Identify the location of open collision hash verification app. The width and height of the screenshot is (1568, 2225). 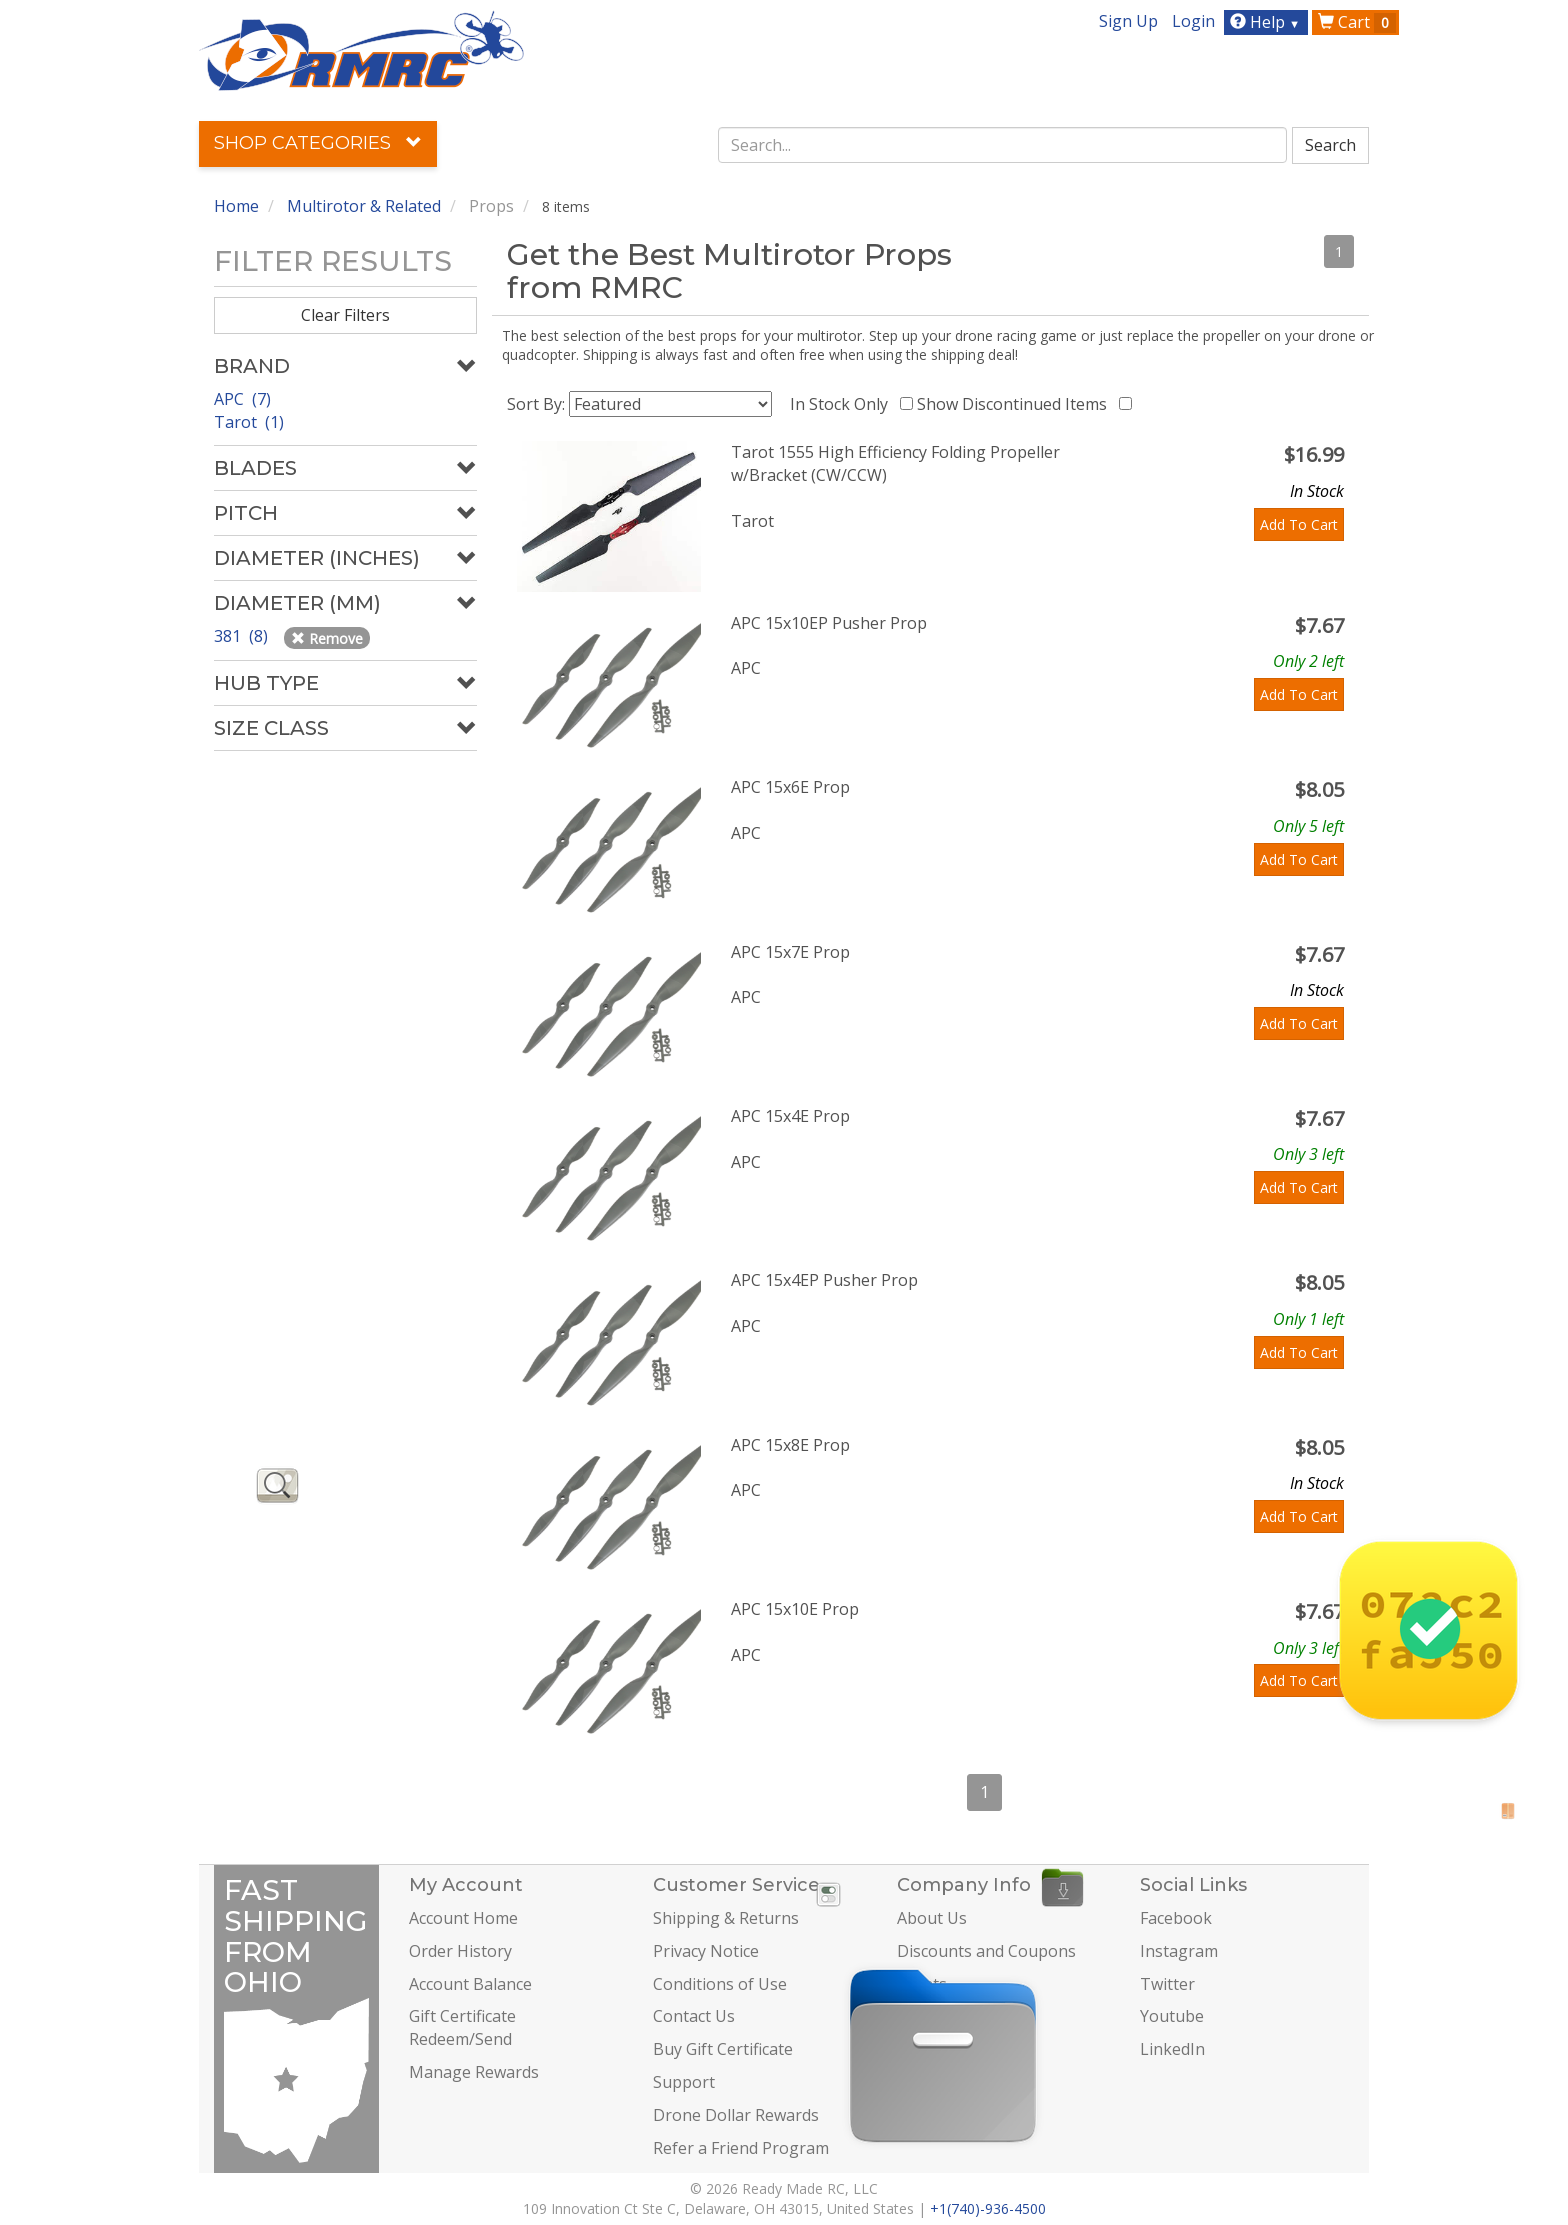
(1428, 1630).